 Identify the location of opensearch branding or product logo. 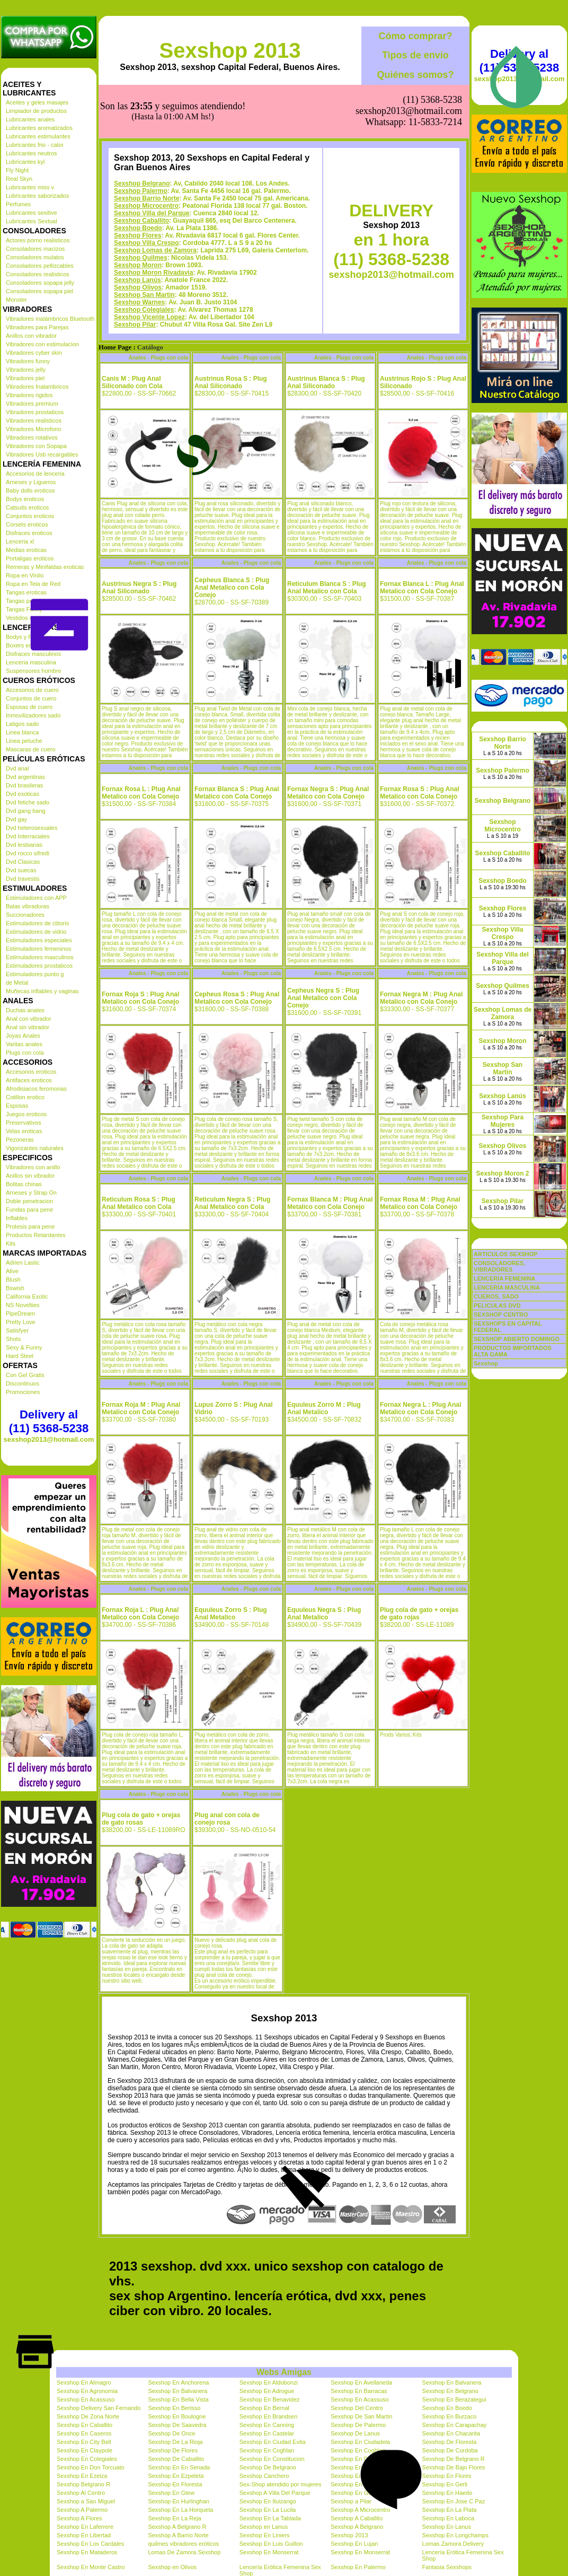
(197, 455).